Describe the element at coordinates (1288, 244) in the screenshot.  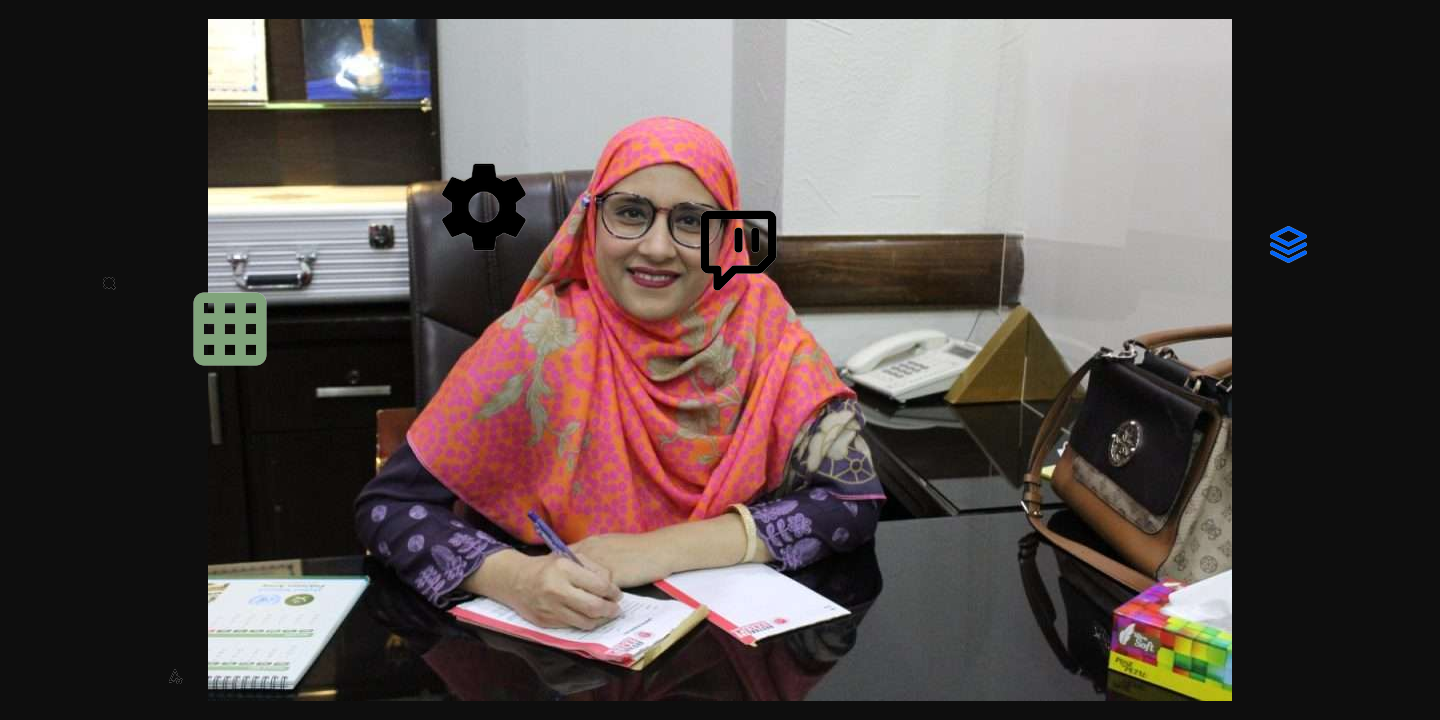
I see `view stacked layers or content` at that location.